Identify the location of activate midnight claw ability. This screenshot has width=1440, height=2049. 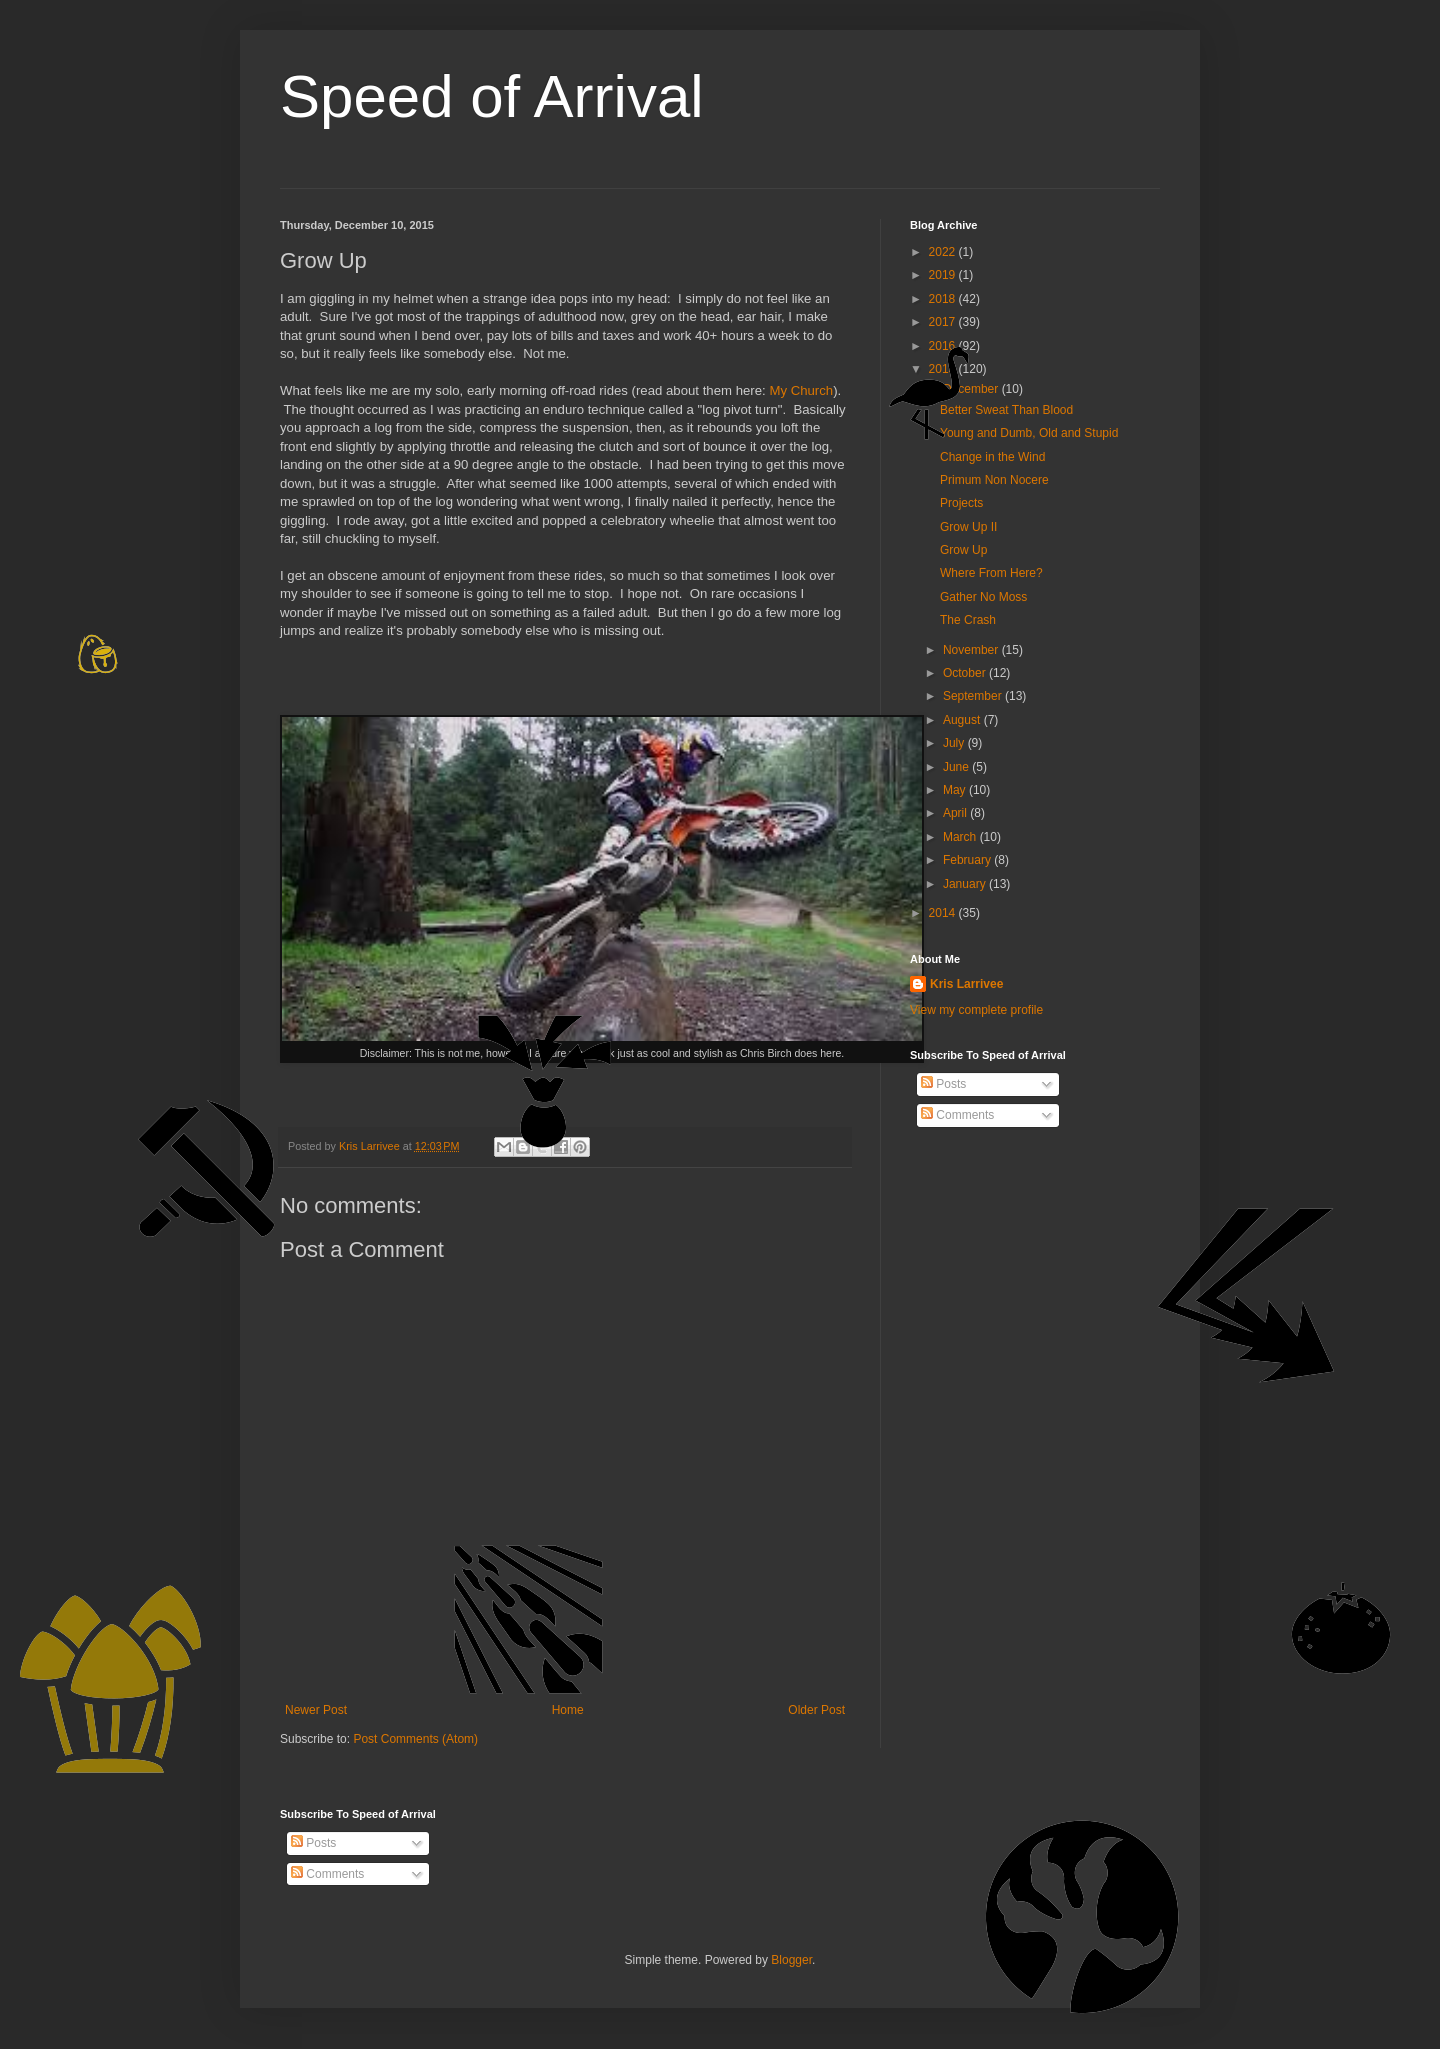
(1082, 1917).